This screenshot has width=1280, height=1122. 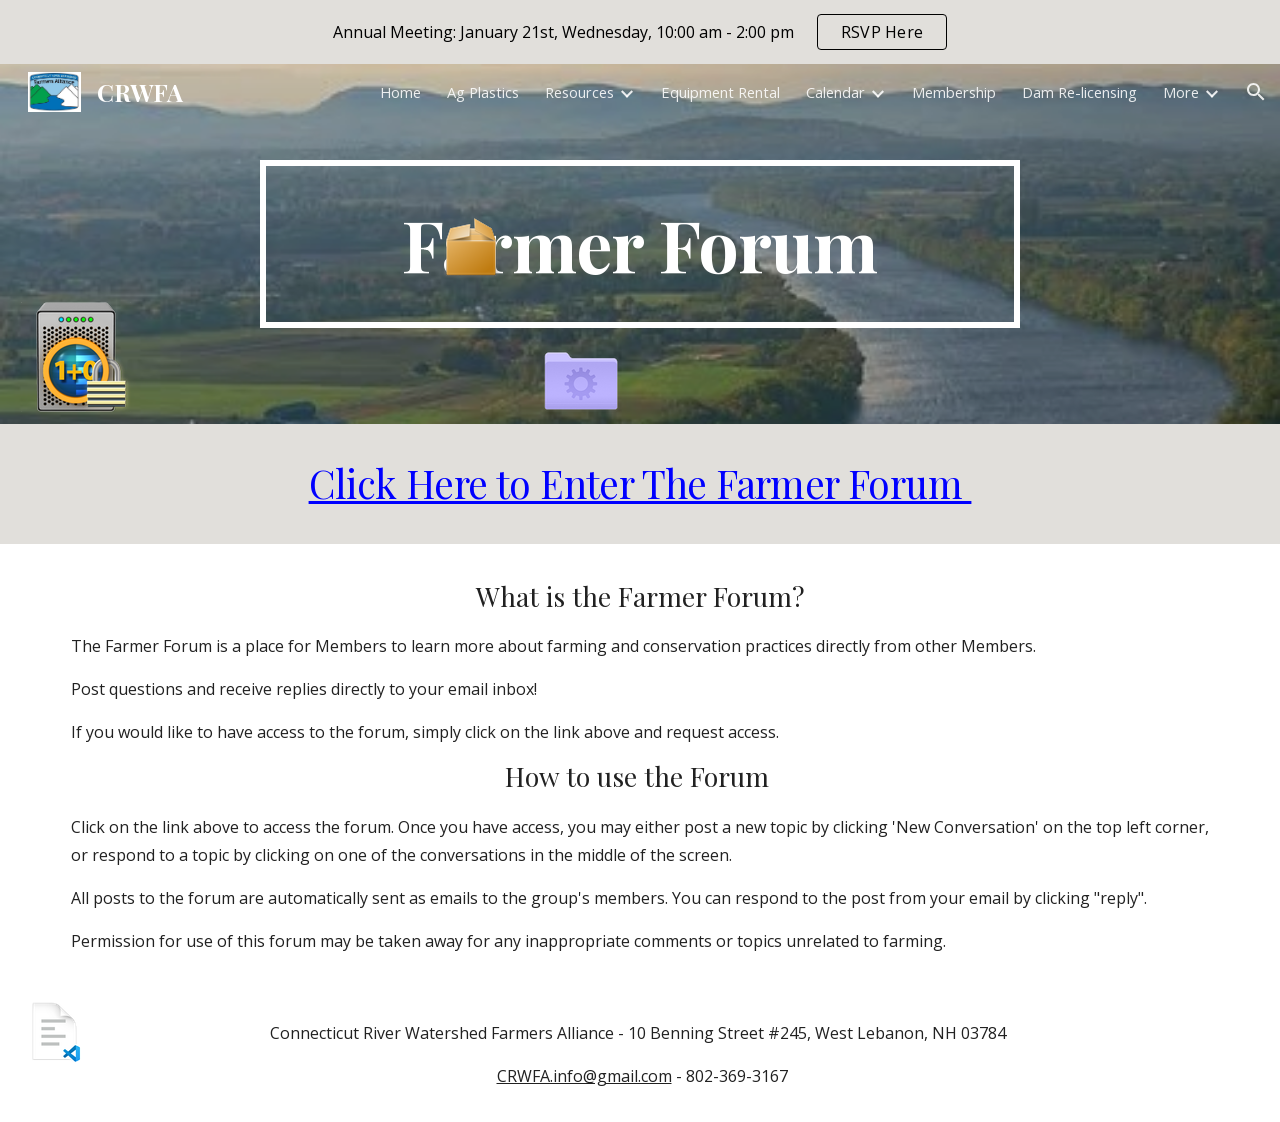 What do you see at coordinates (76, 357) in the screenshot?
I see `locked RAID 10 storage array` at bounding box center [76, 357].